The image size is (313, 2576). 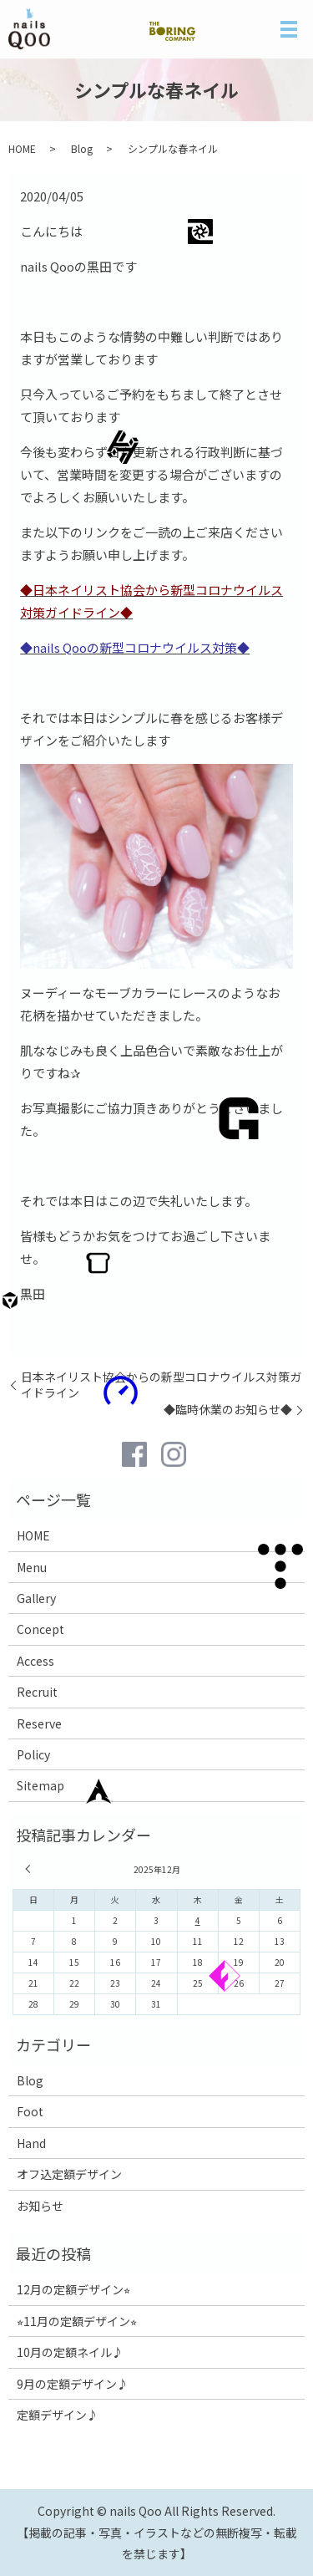 I want to click on flashforge brand logo, so click(x=225, y=1976).